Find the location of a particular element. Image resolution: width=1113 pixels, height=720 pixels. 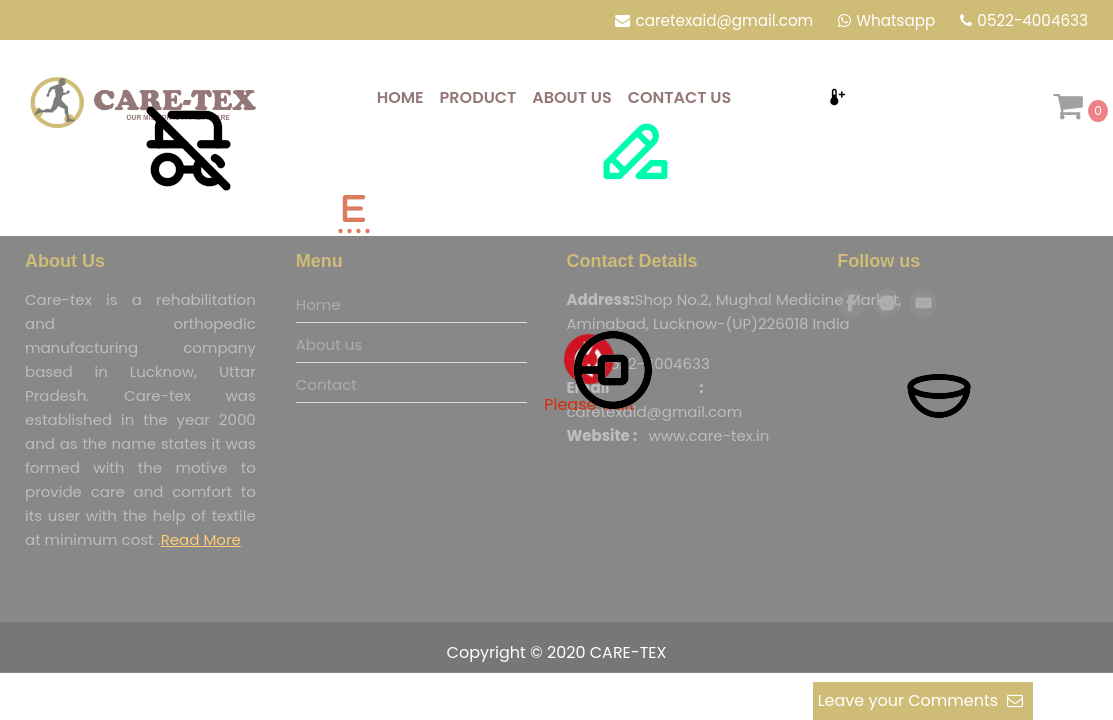

disable incognito or private browsing mode is located at coordinates (188, 148).